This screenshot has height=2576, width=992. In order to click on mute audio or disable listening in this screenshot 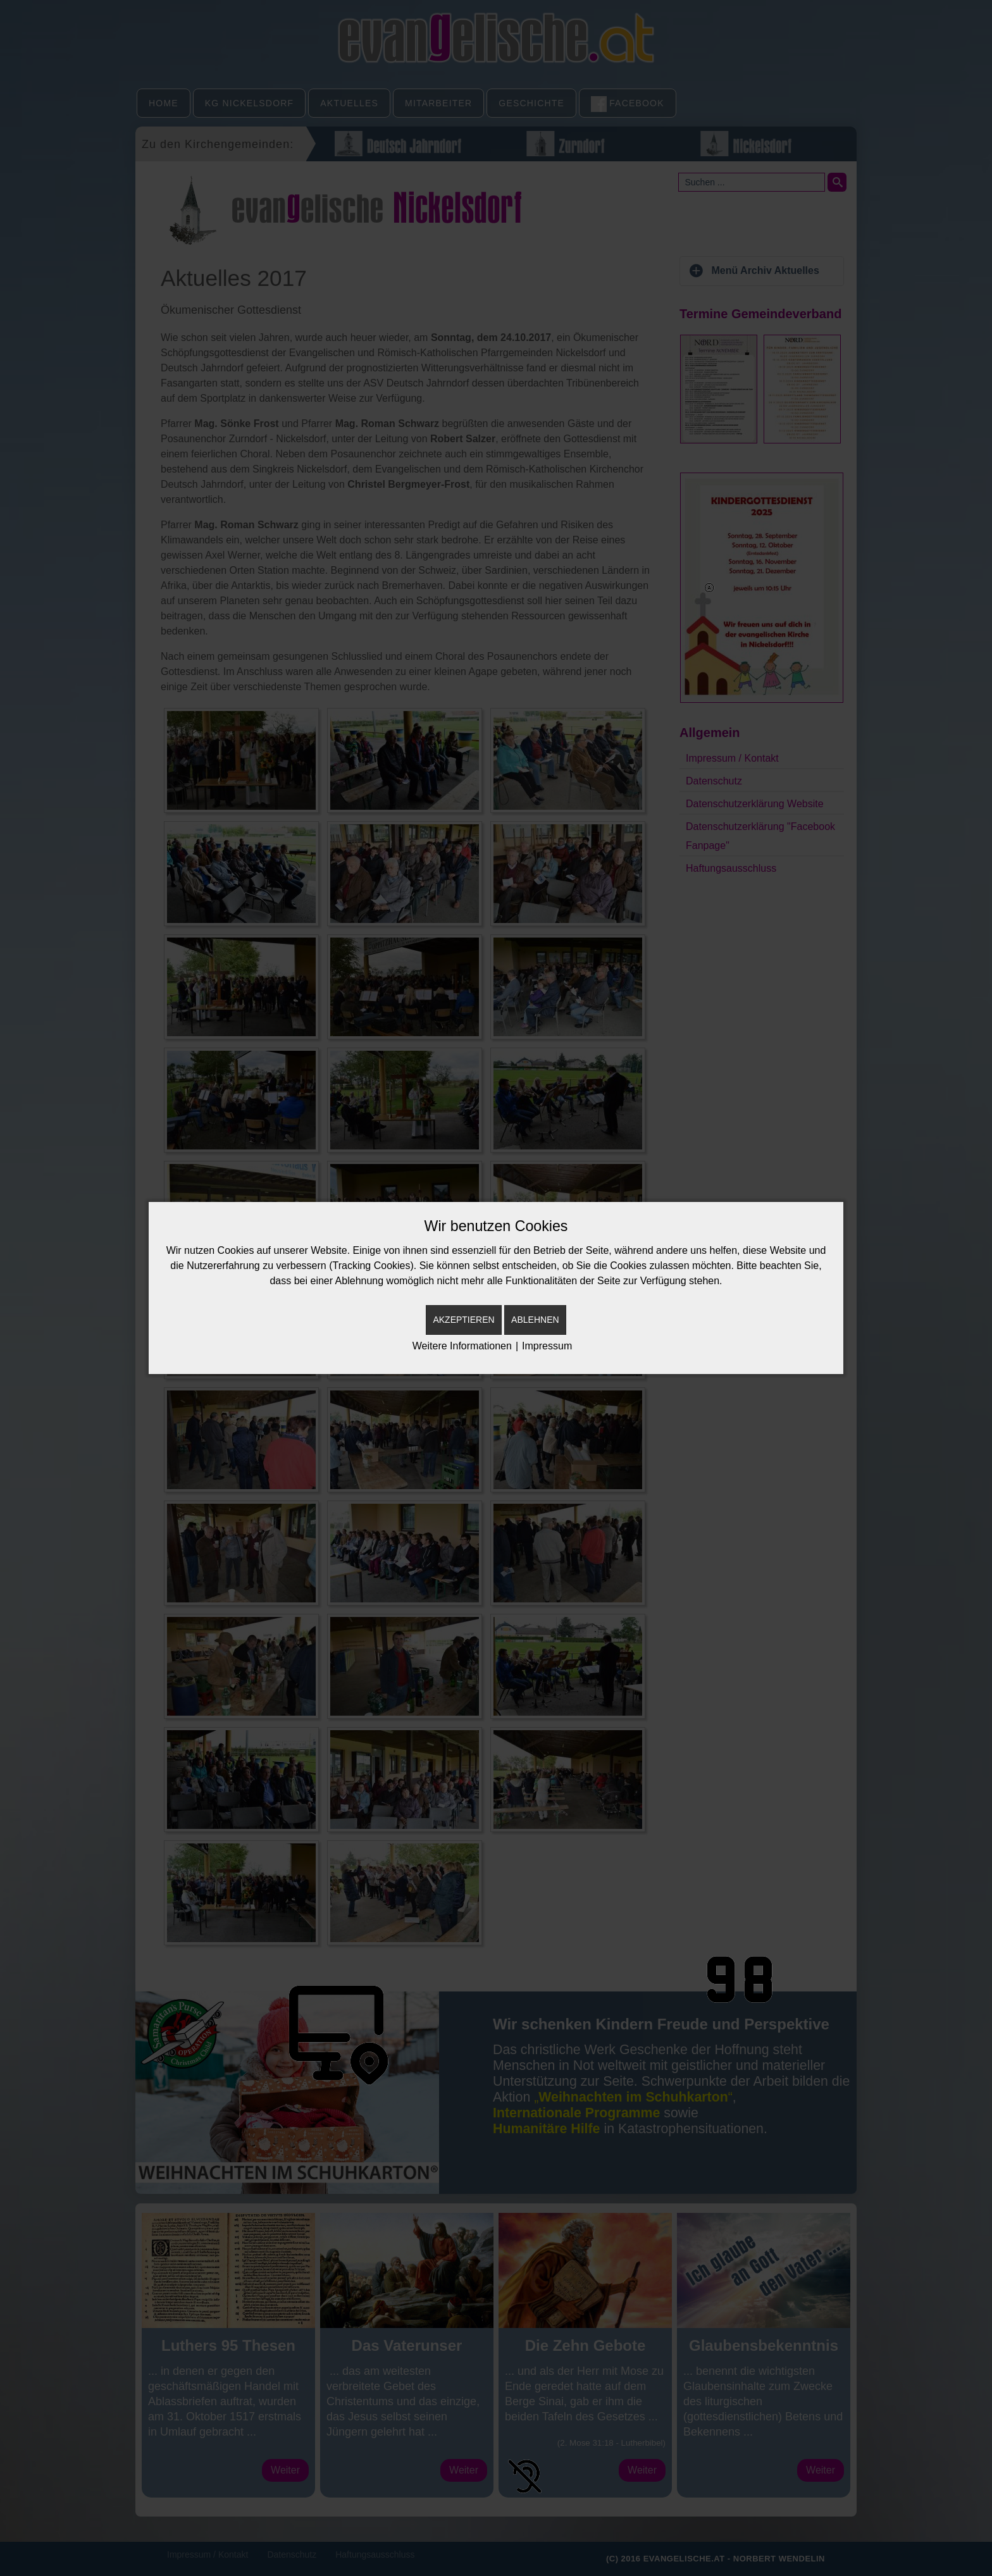, I will do `click(524, 2476)`.